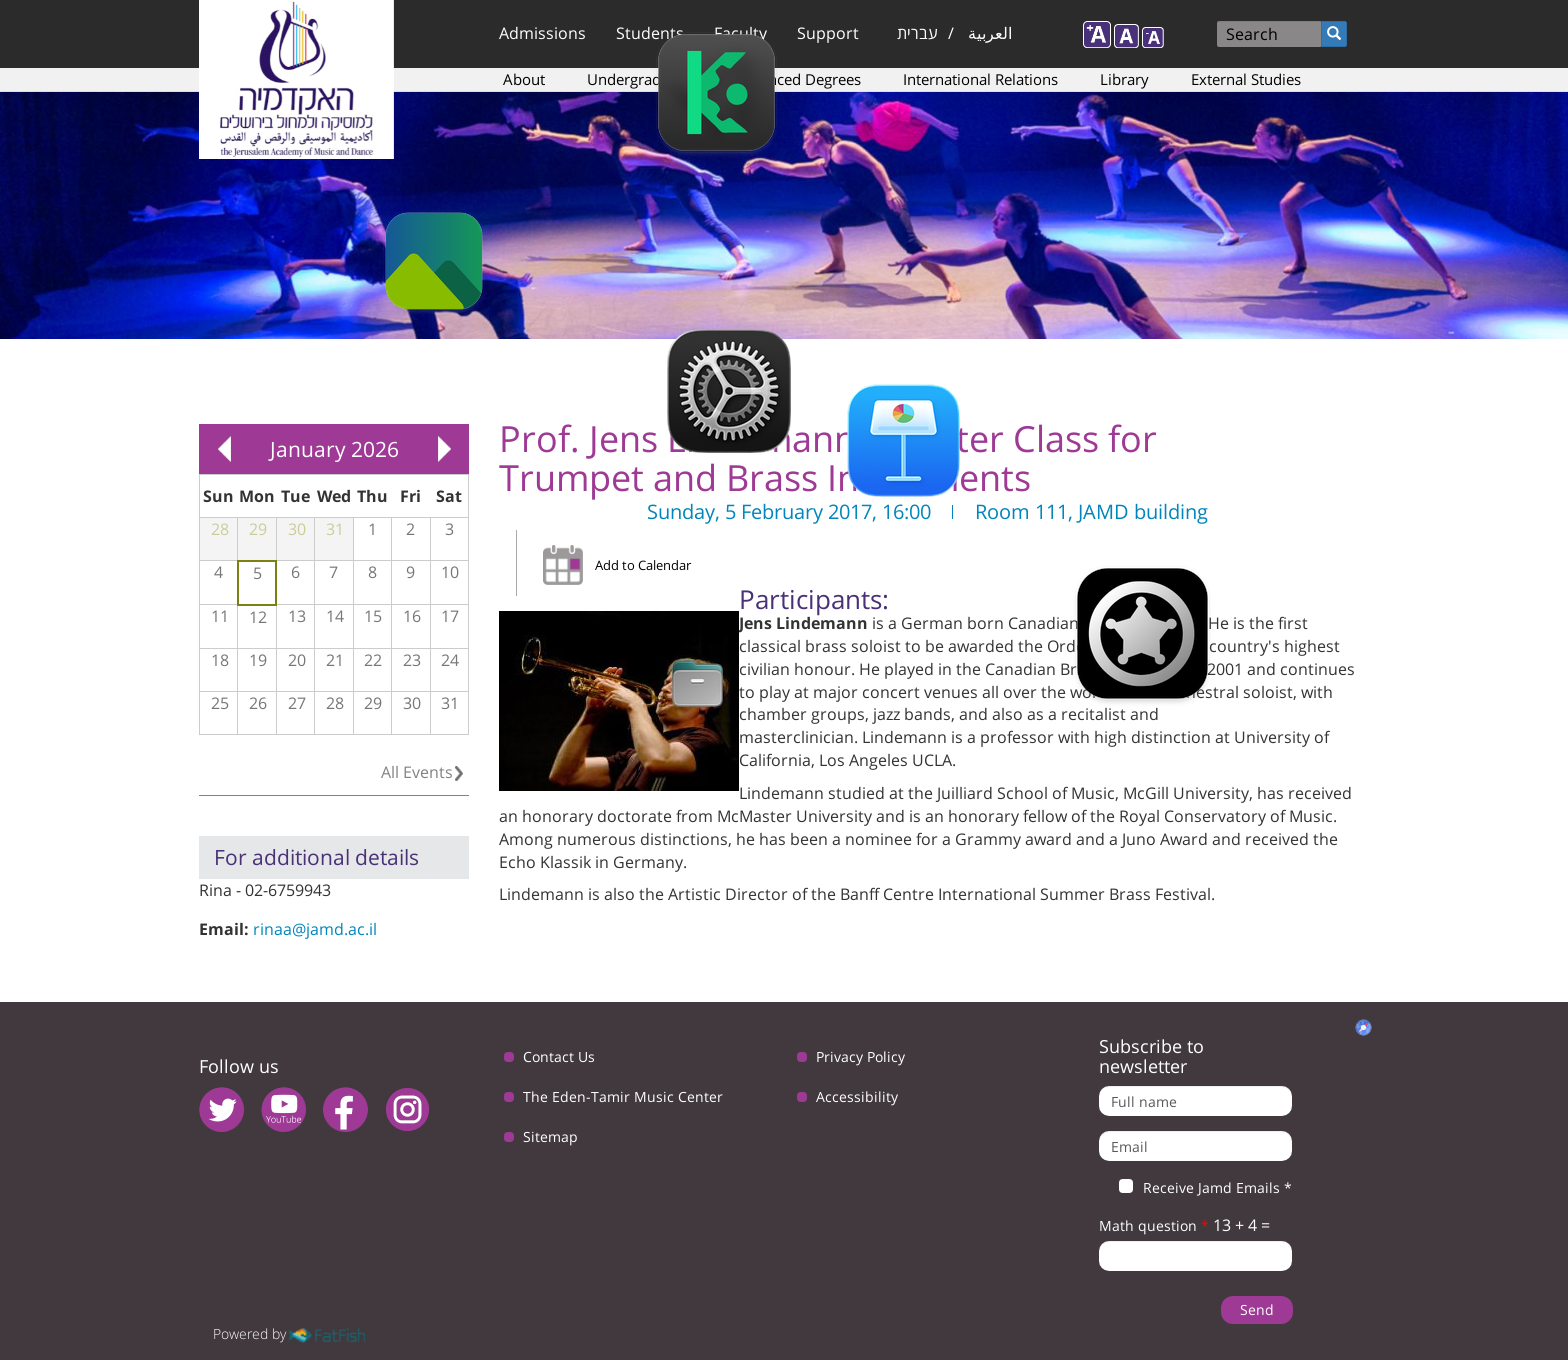 The width and height of the screenshot is (1568, 1360). I want to click on open keynote to create or edit presentations, so click(903, 440).